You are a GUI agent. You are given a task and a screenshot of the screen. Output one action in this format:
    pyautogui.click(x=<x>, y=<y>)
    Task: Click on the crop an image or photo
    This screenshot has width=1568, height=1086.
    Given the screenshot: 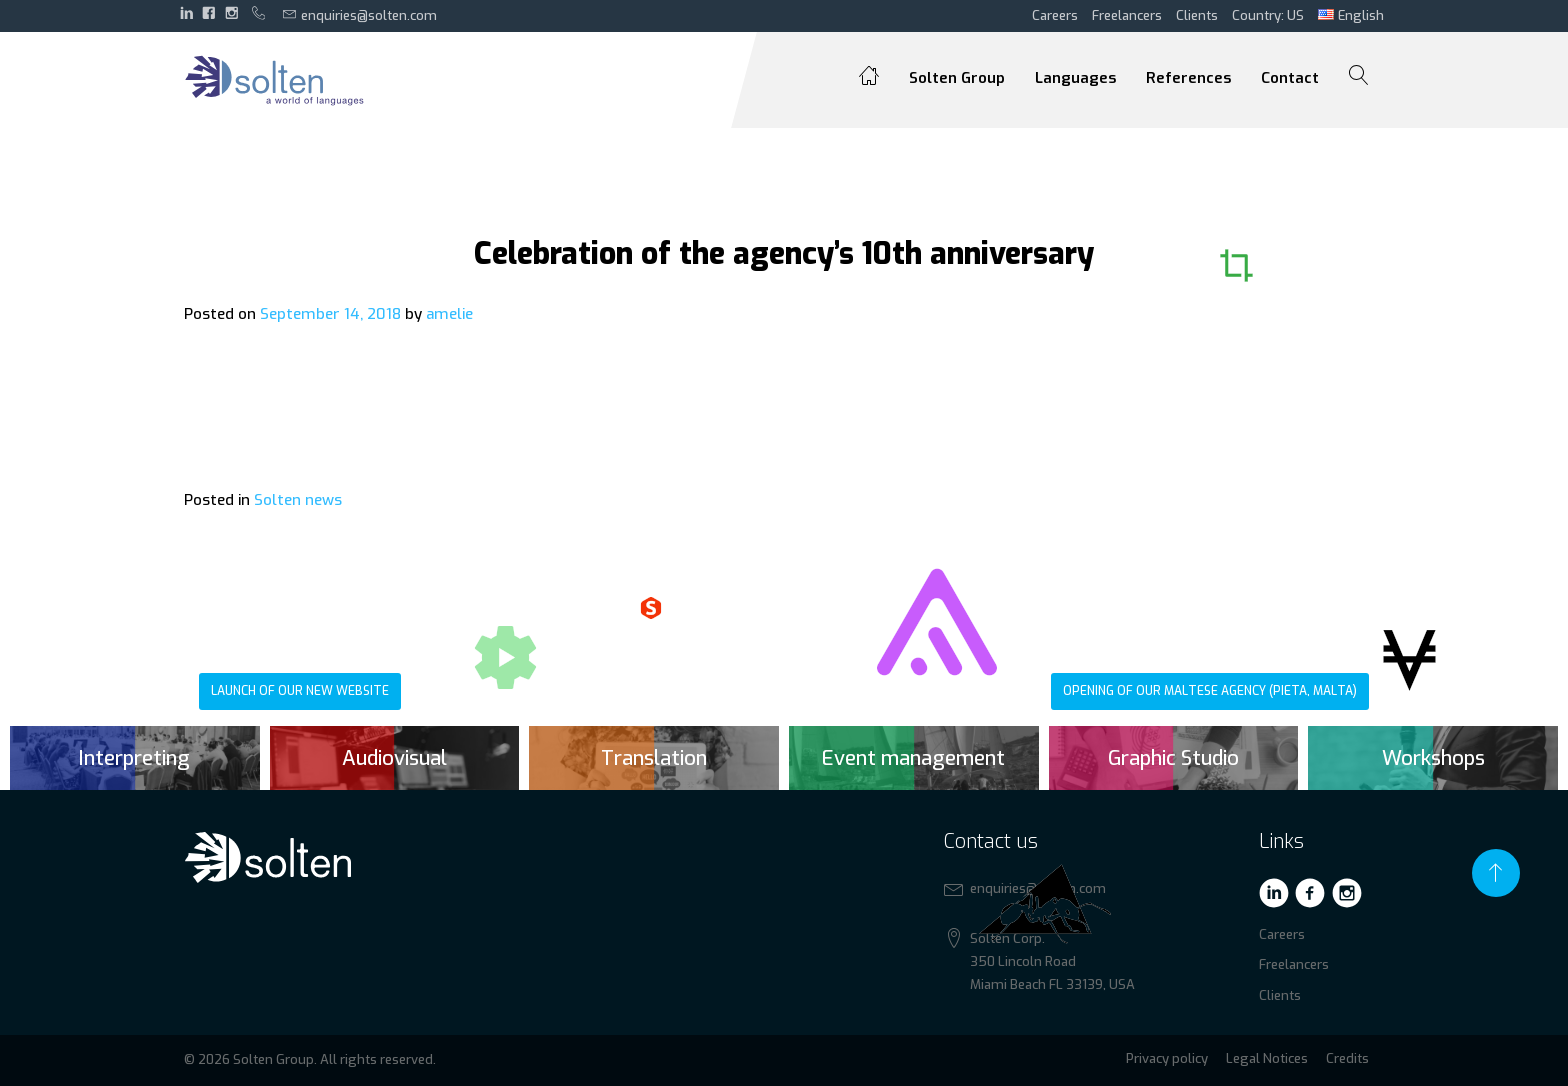 What is the action you would take?
    pyautogui.click(x=1236, y=265)
    